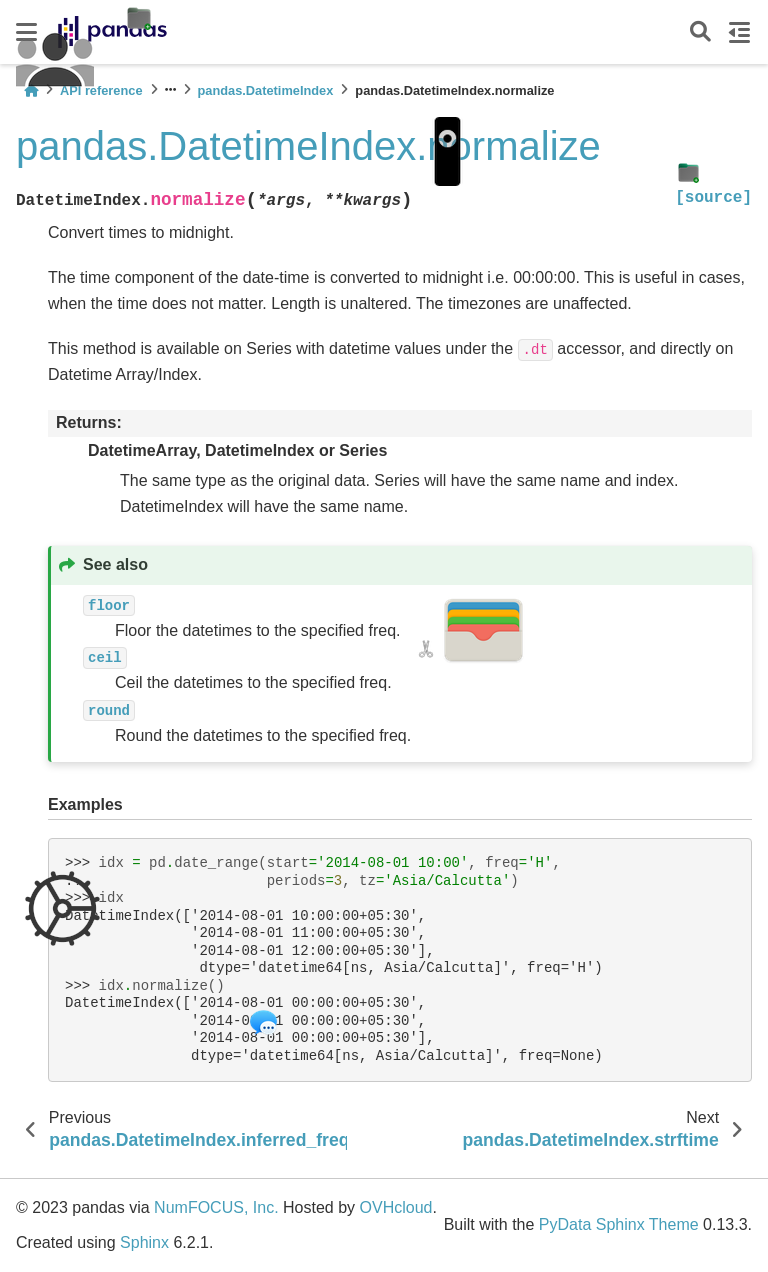  What do you see at coordinates (263, 1022) in the screenshot?
I see `open messages preferences or settings` at bounding box center [263, 1022].